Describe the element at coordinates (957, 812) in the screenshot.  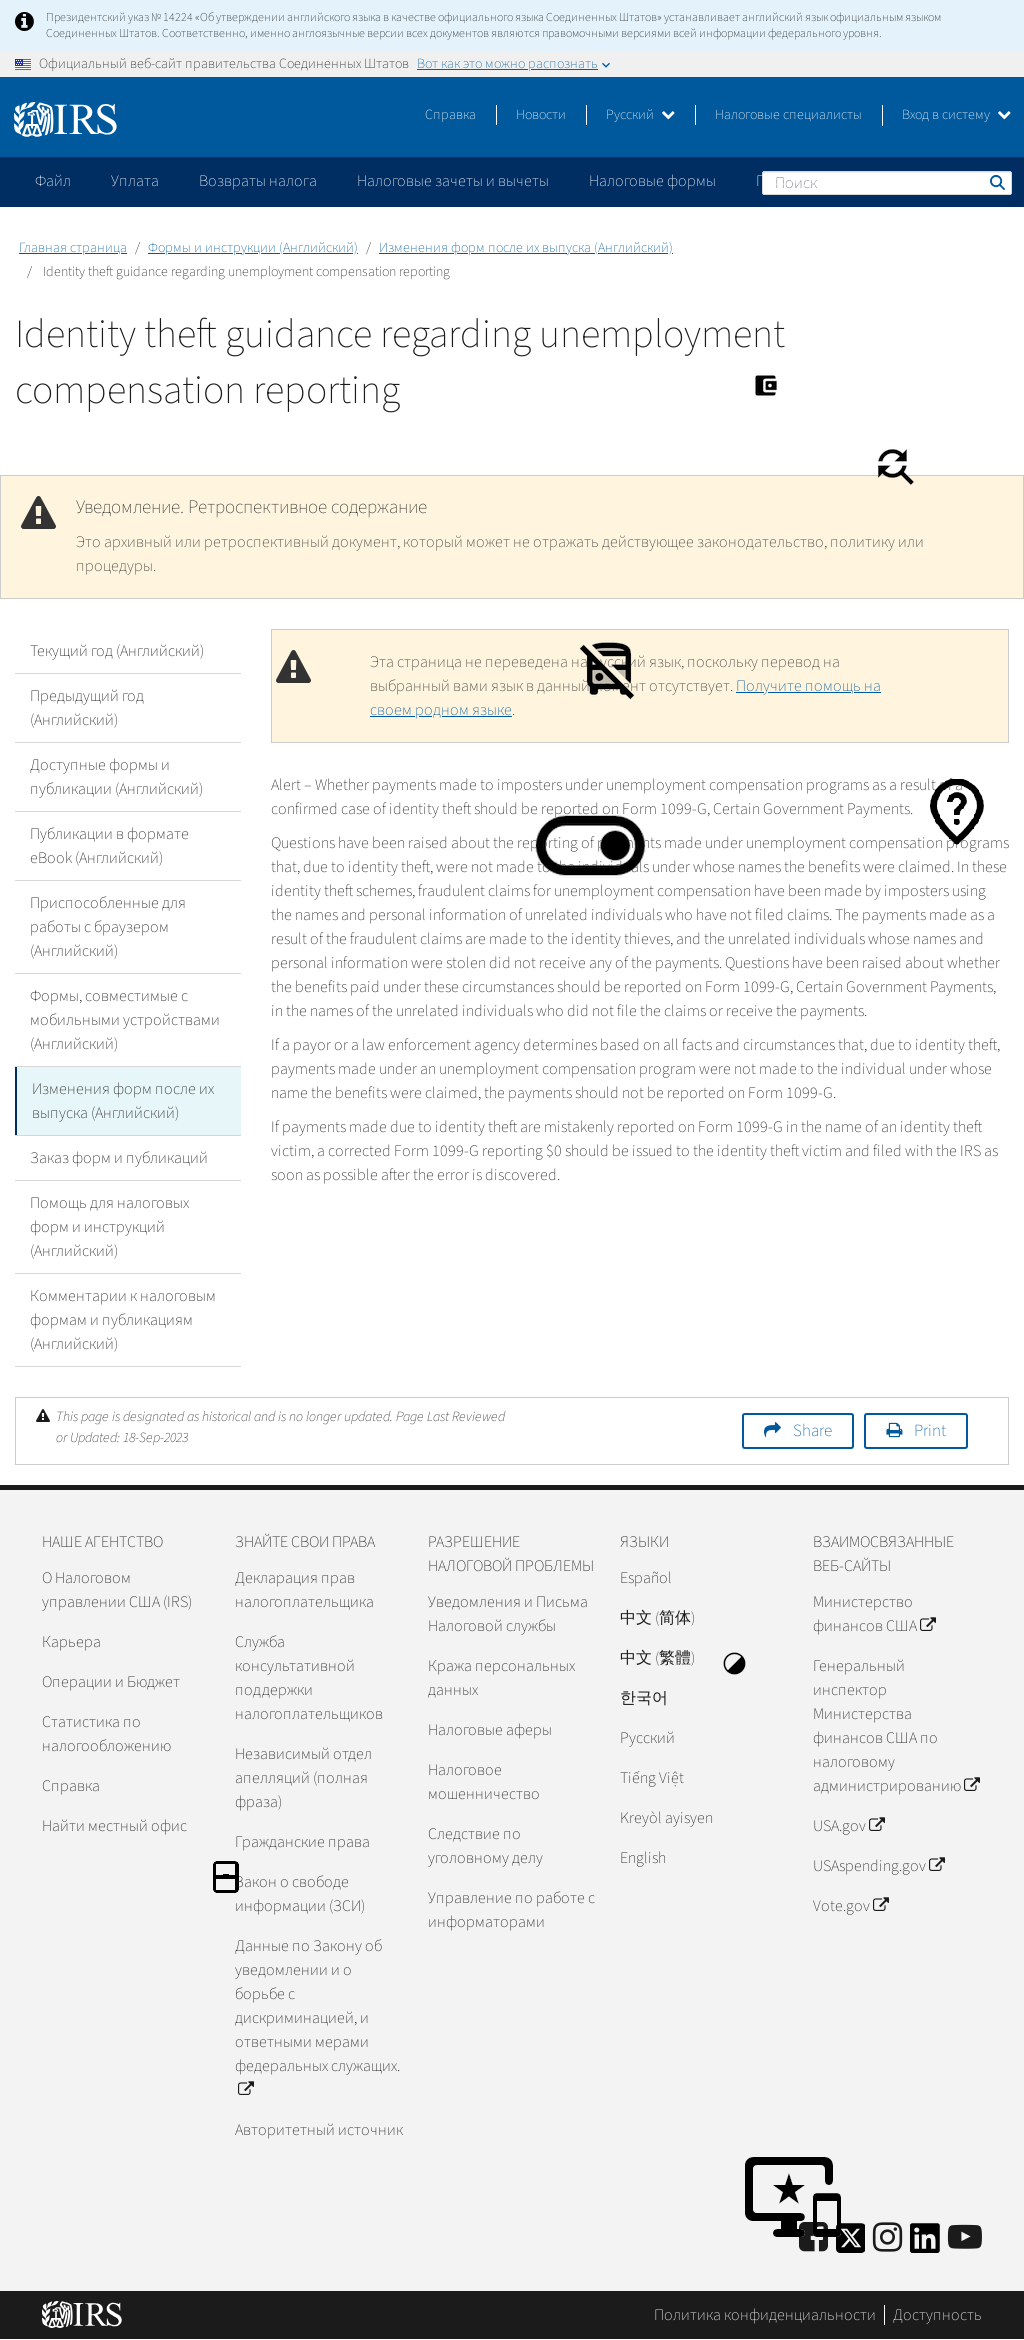
I see `unknown or unverified location` at that location.